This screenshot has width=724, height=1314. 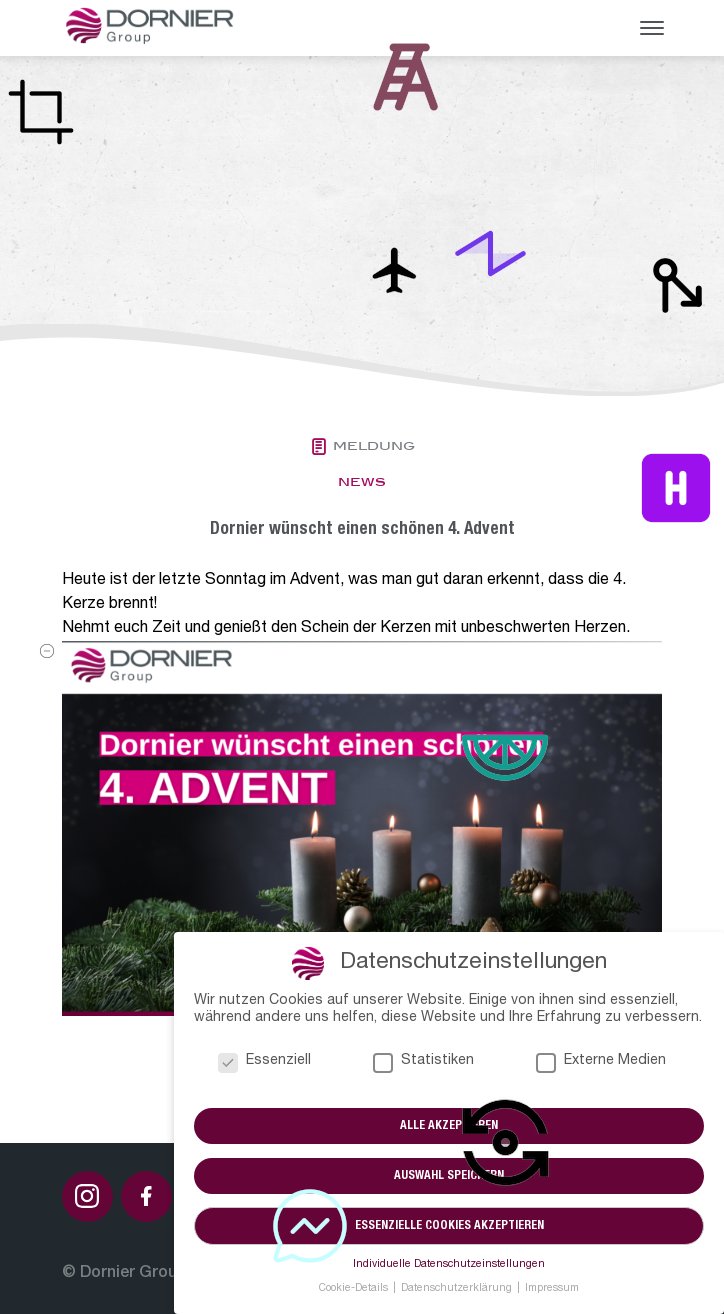 What do you see at coordinates (395, 270) in the screenshot?
I see `access flight booking or travel options` at bounding box center [395, 270].